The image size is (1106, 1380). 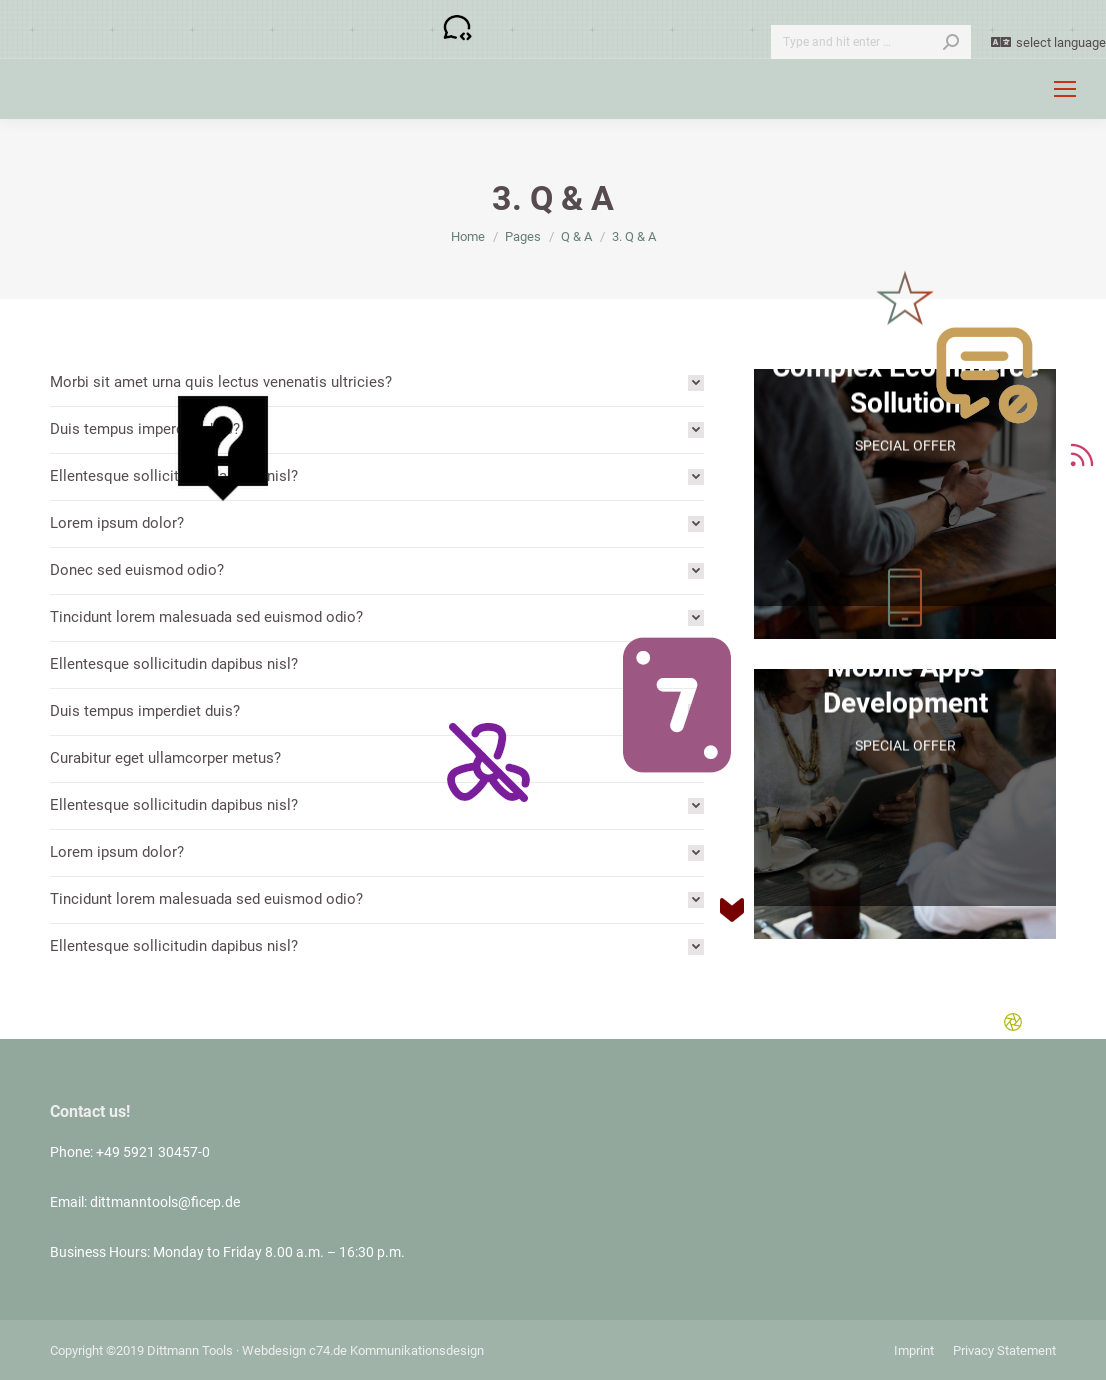 What do you see at coordinates (677, 705) in the screenshot?
I see `playing card with value 7` at bounding box center [677, 705].